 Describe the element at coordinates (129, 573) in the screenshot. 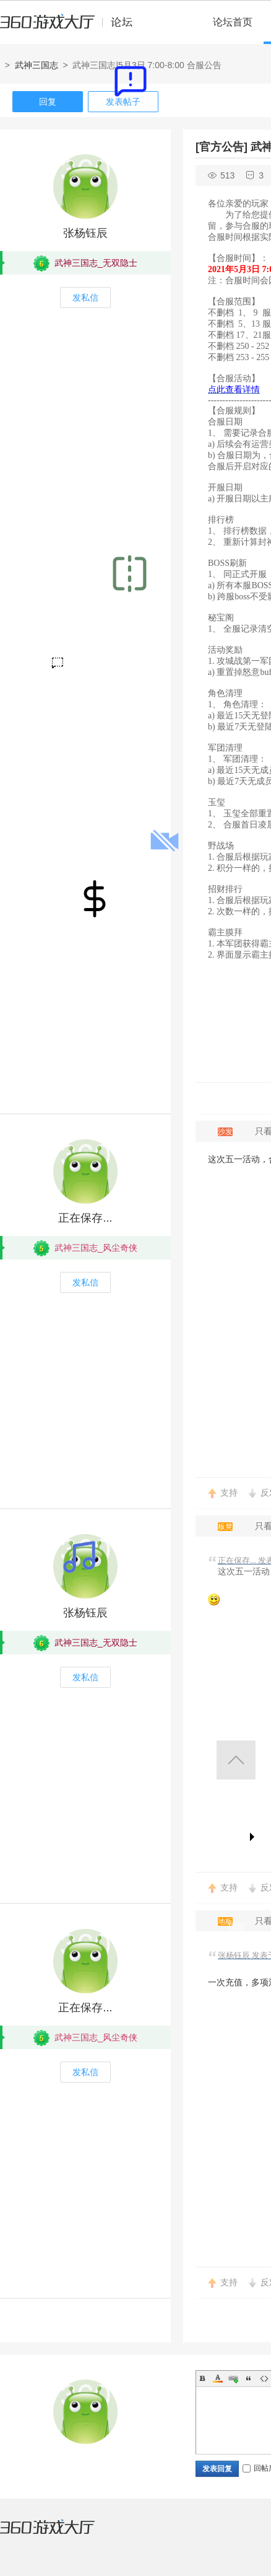

I see `flip image horizontally` at that location.